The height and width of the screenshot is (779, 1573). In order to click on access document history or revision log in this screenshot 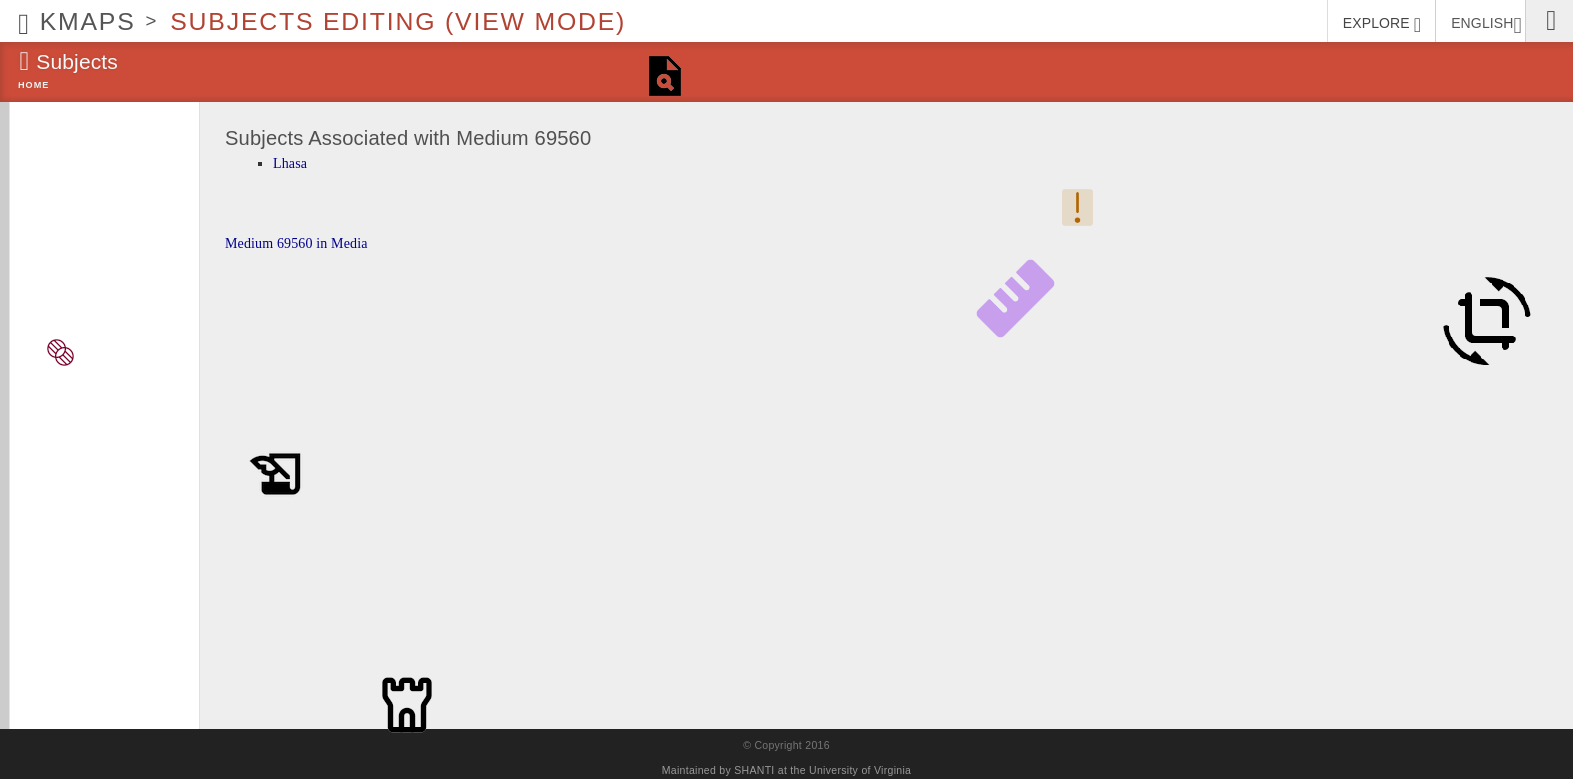, I will do `click(277, 474)`.